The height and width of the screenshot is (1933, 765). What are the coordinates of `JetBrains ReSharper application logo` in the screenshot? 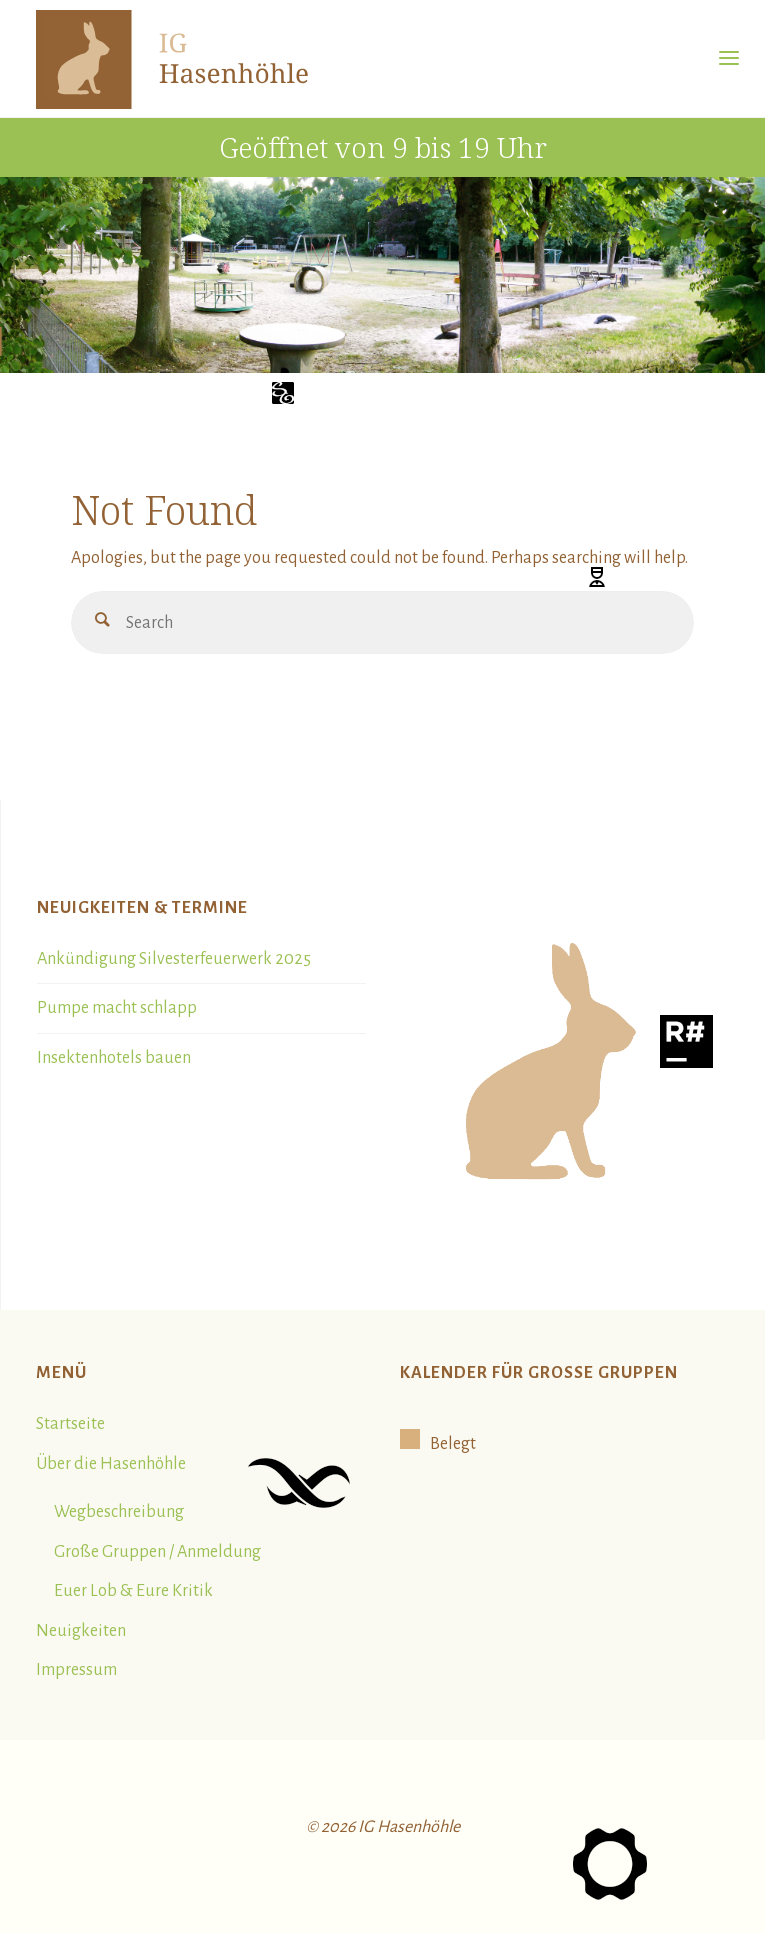 It's located at (686, 1041).